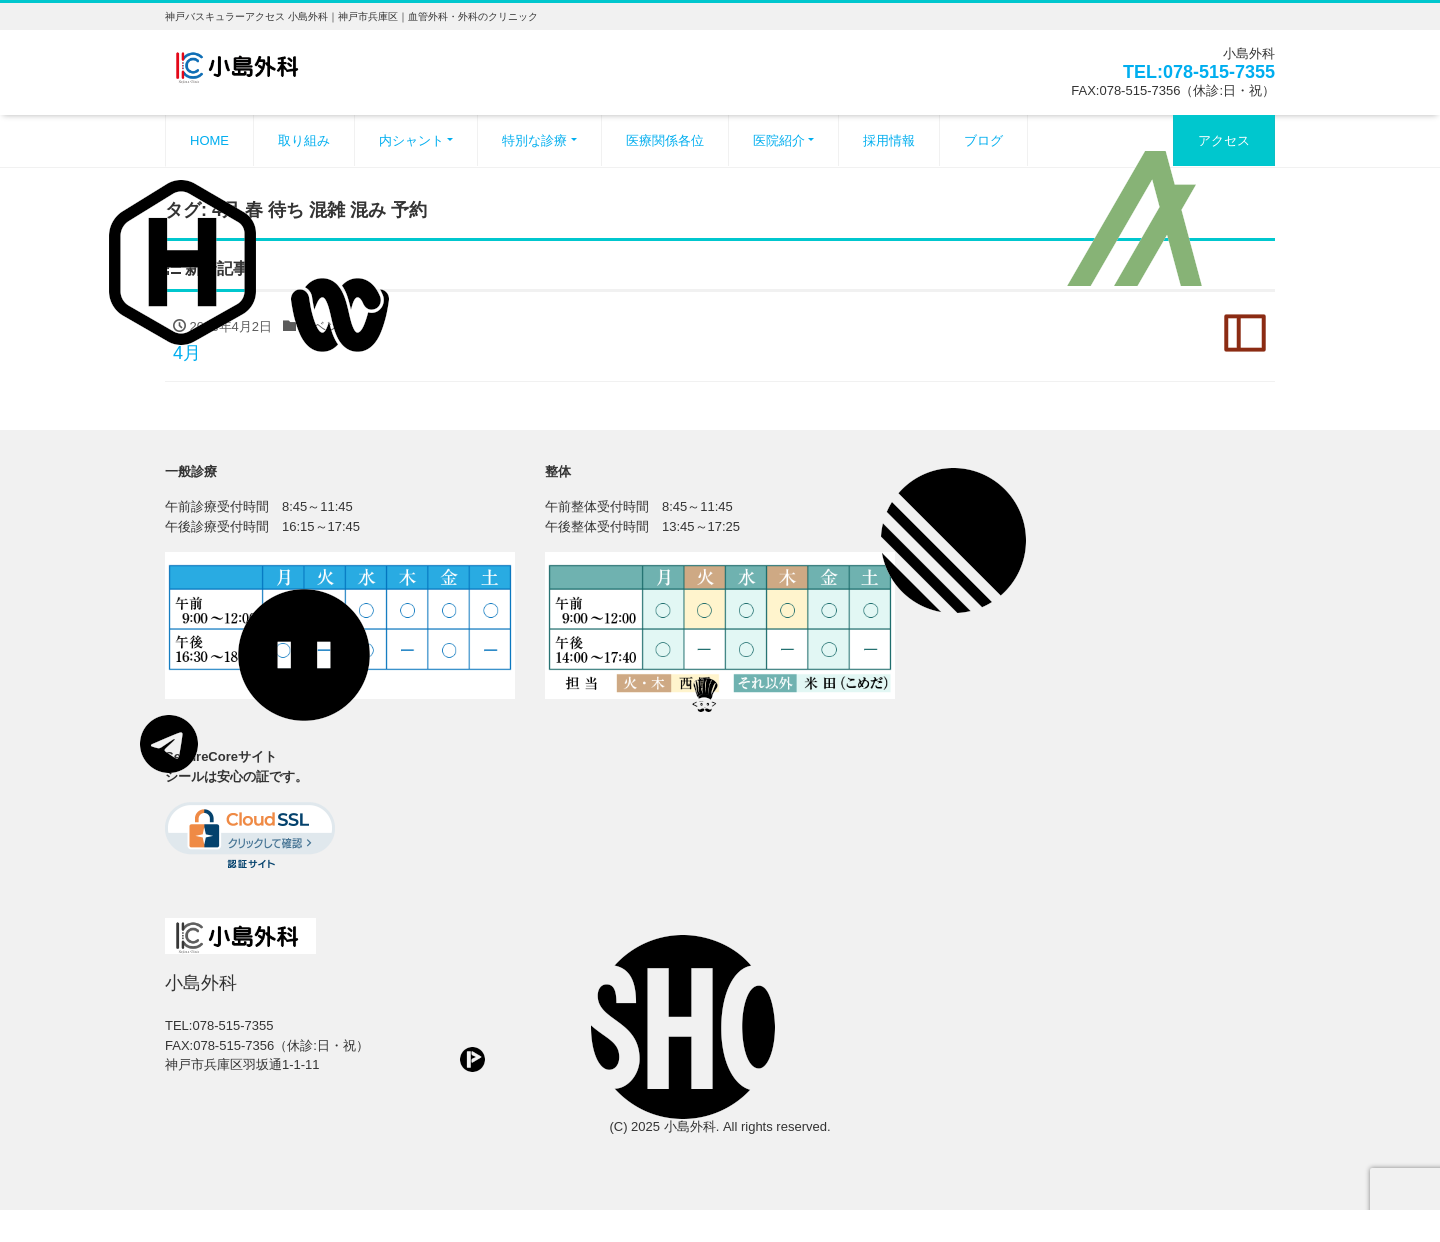  What do you see at coordinates (304, 655) in the screenshot?
I see `electrical outlet or power source indicator` at bounding box center [304, 655].